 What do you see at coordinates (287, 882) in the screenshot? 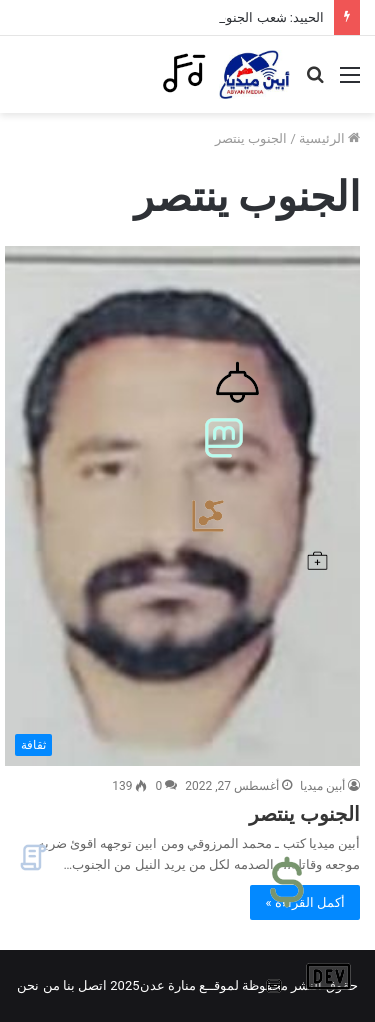
I see `view account balance or financial information` at bounding box center [287, 882].